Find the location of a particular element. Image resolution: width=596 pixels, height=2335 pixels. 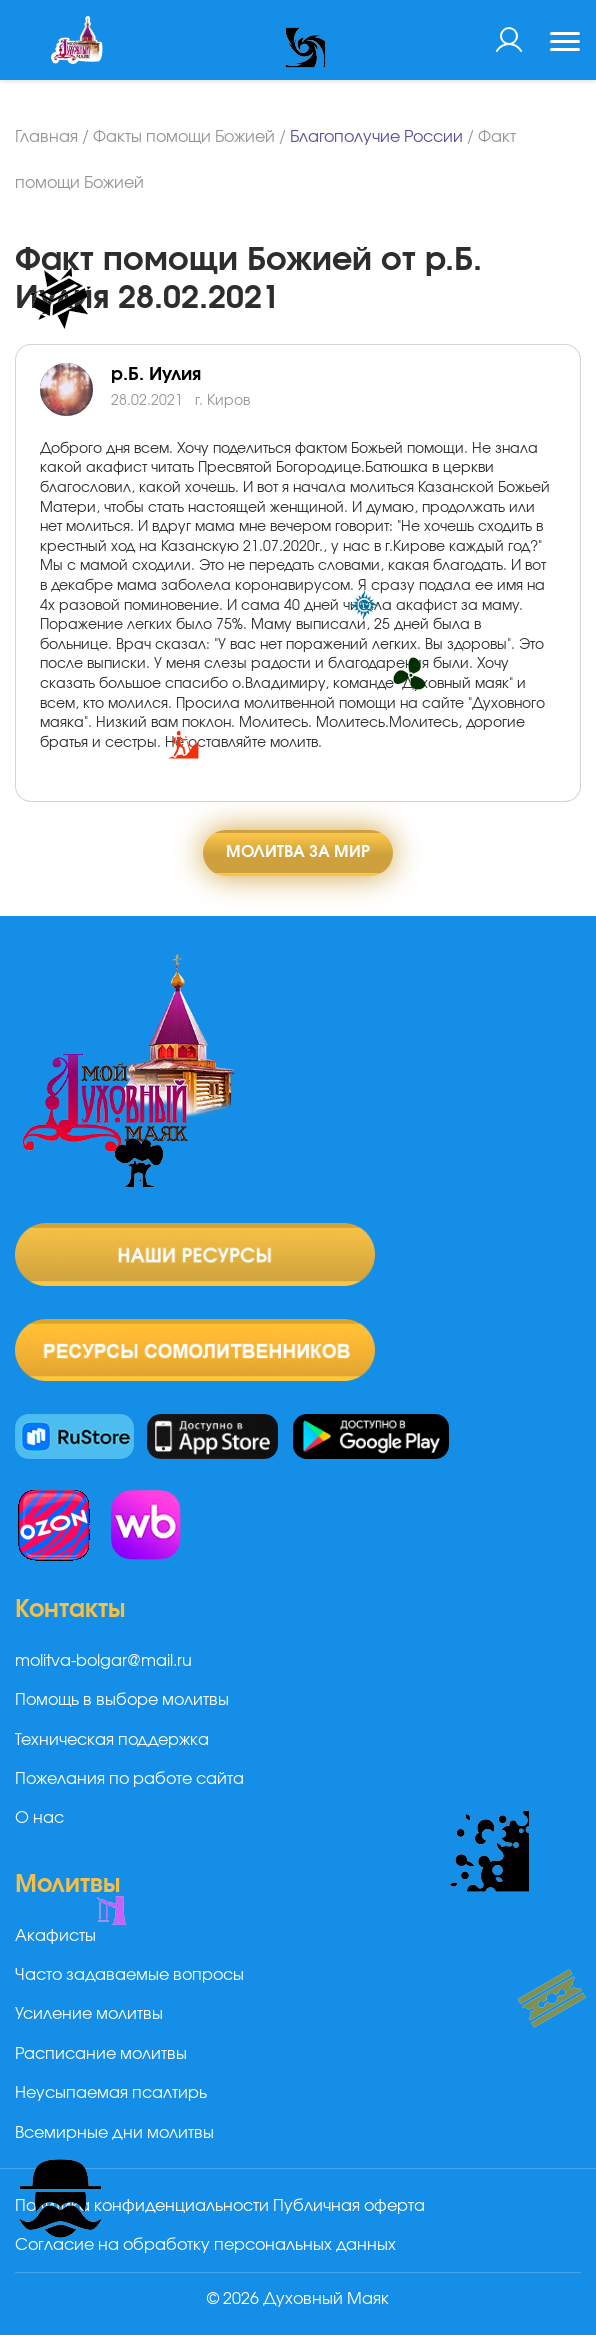

view in-game currency or gold balance is located at coordinates (60, 297).